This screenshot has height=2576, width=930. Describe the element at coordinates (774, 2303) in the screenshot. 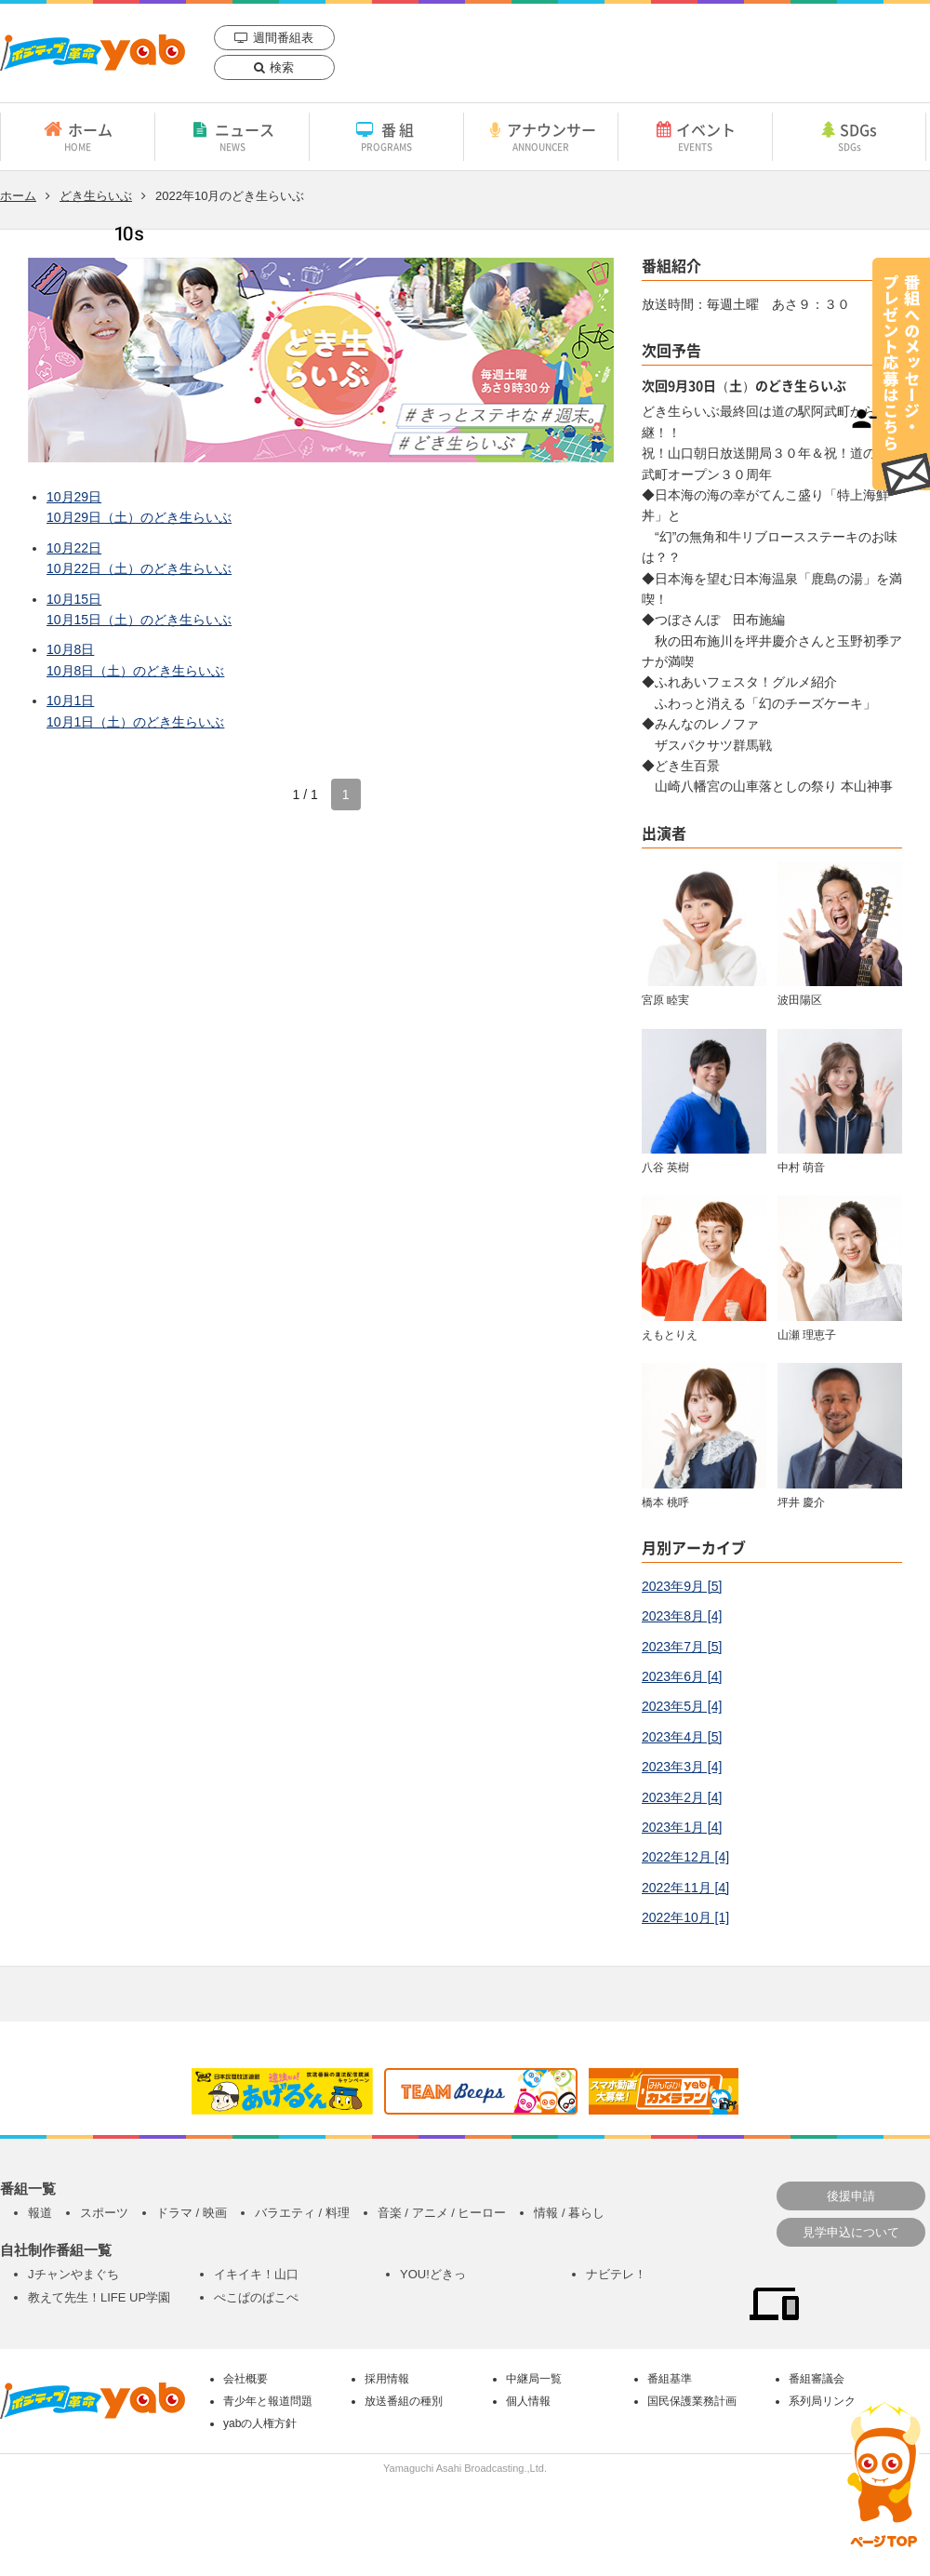

I see `connect your phone to another device` at that location.